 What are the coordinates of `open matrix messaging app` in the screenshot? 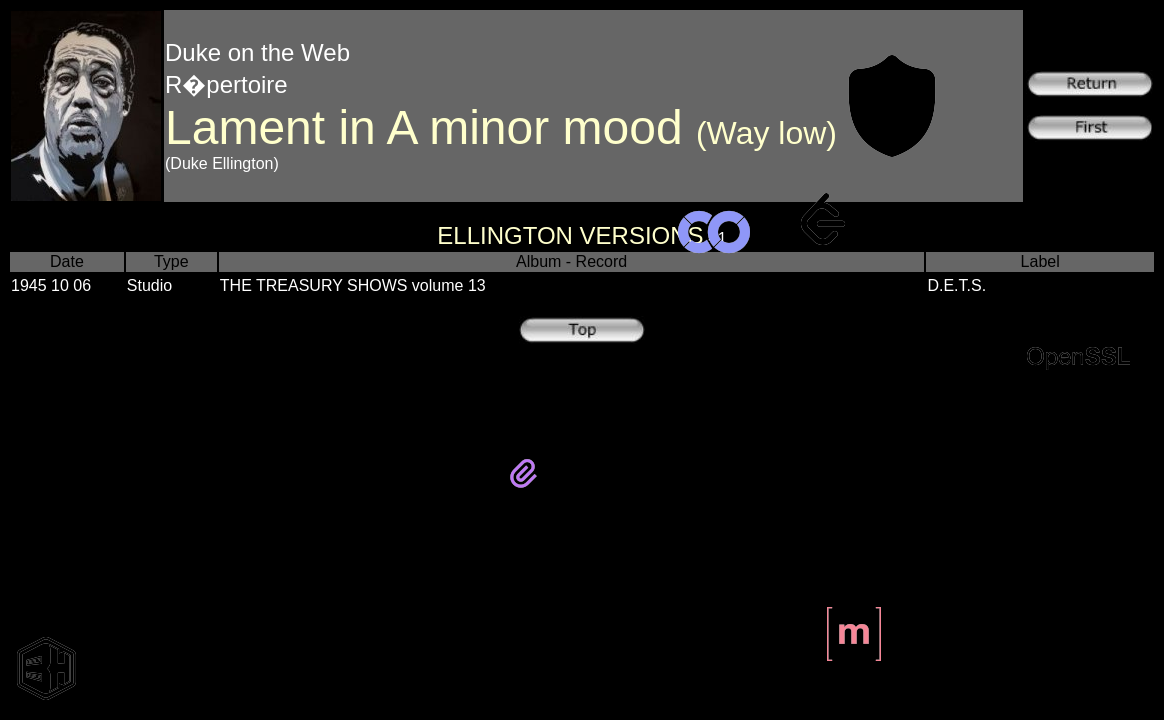 It's located at (854, 634).